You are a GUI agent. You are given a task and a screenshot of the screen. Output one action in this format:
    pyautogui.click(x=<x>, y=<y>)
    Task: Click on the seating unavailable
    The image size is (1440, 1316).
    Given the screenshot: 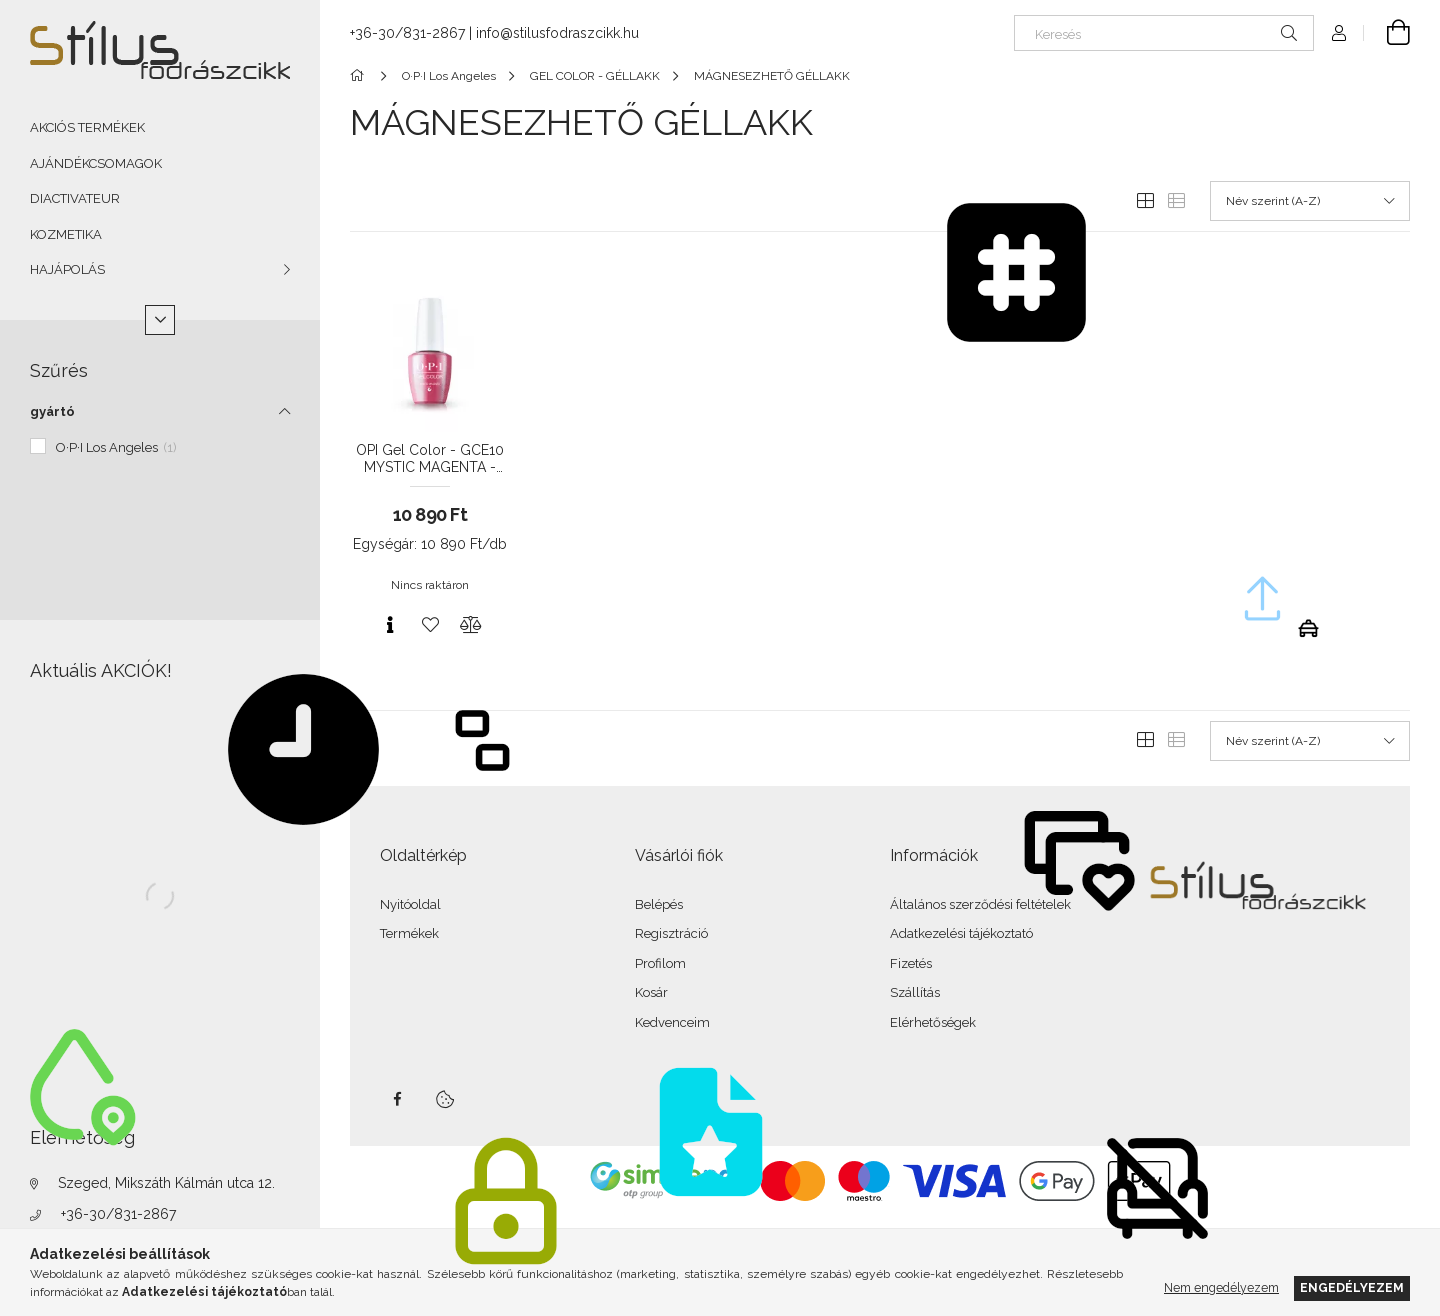 What is the action you would take?
    pyautogui.click(x=1157, y=1188)
    